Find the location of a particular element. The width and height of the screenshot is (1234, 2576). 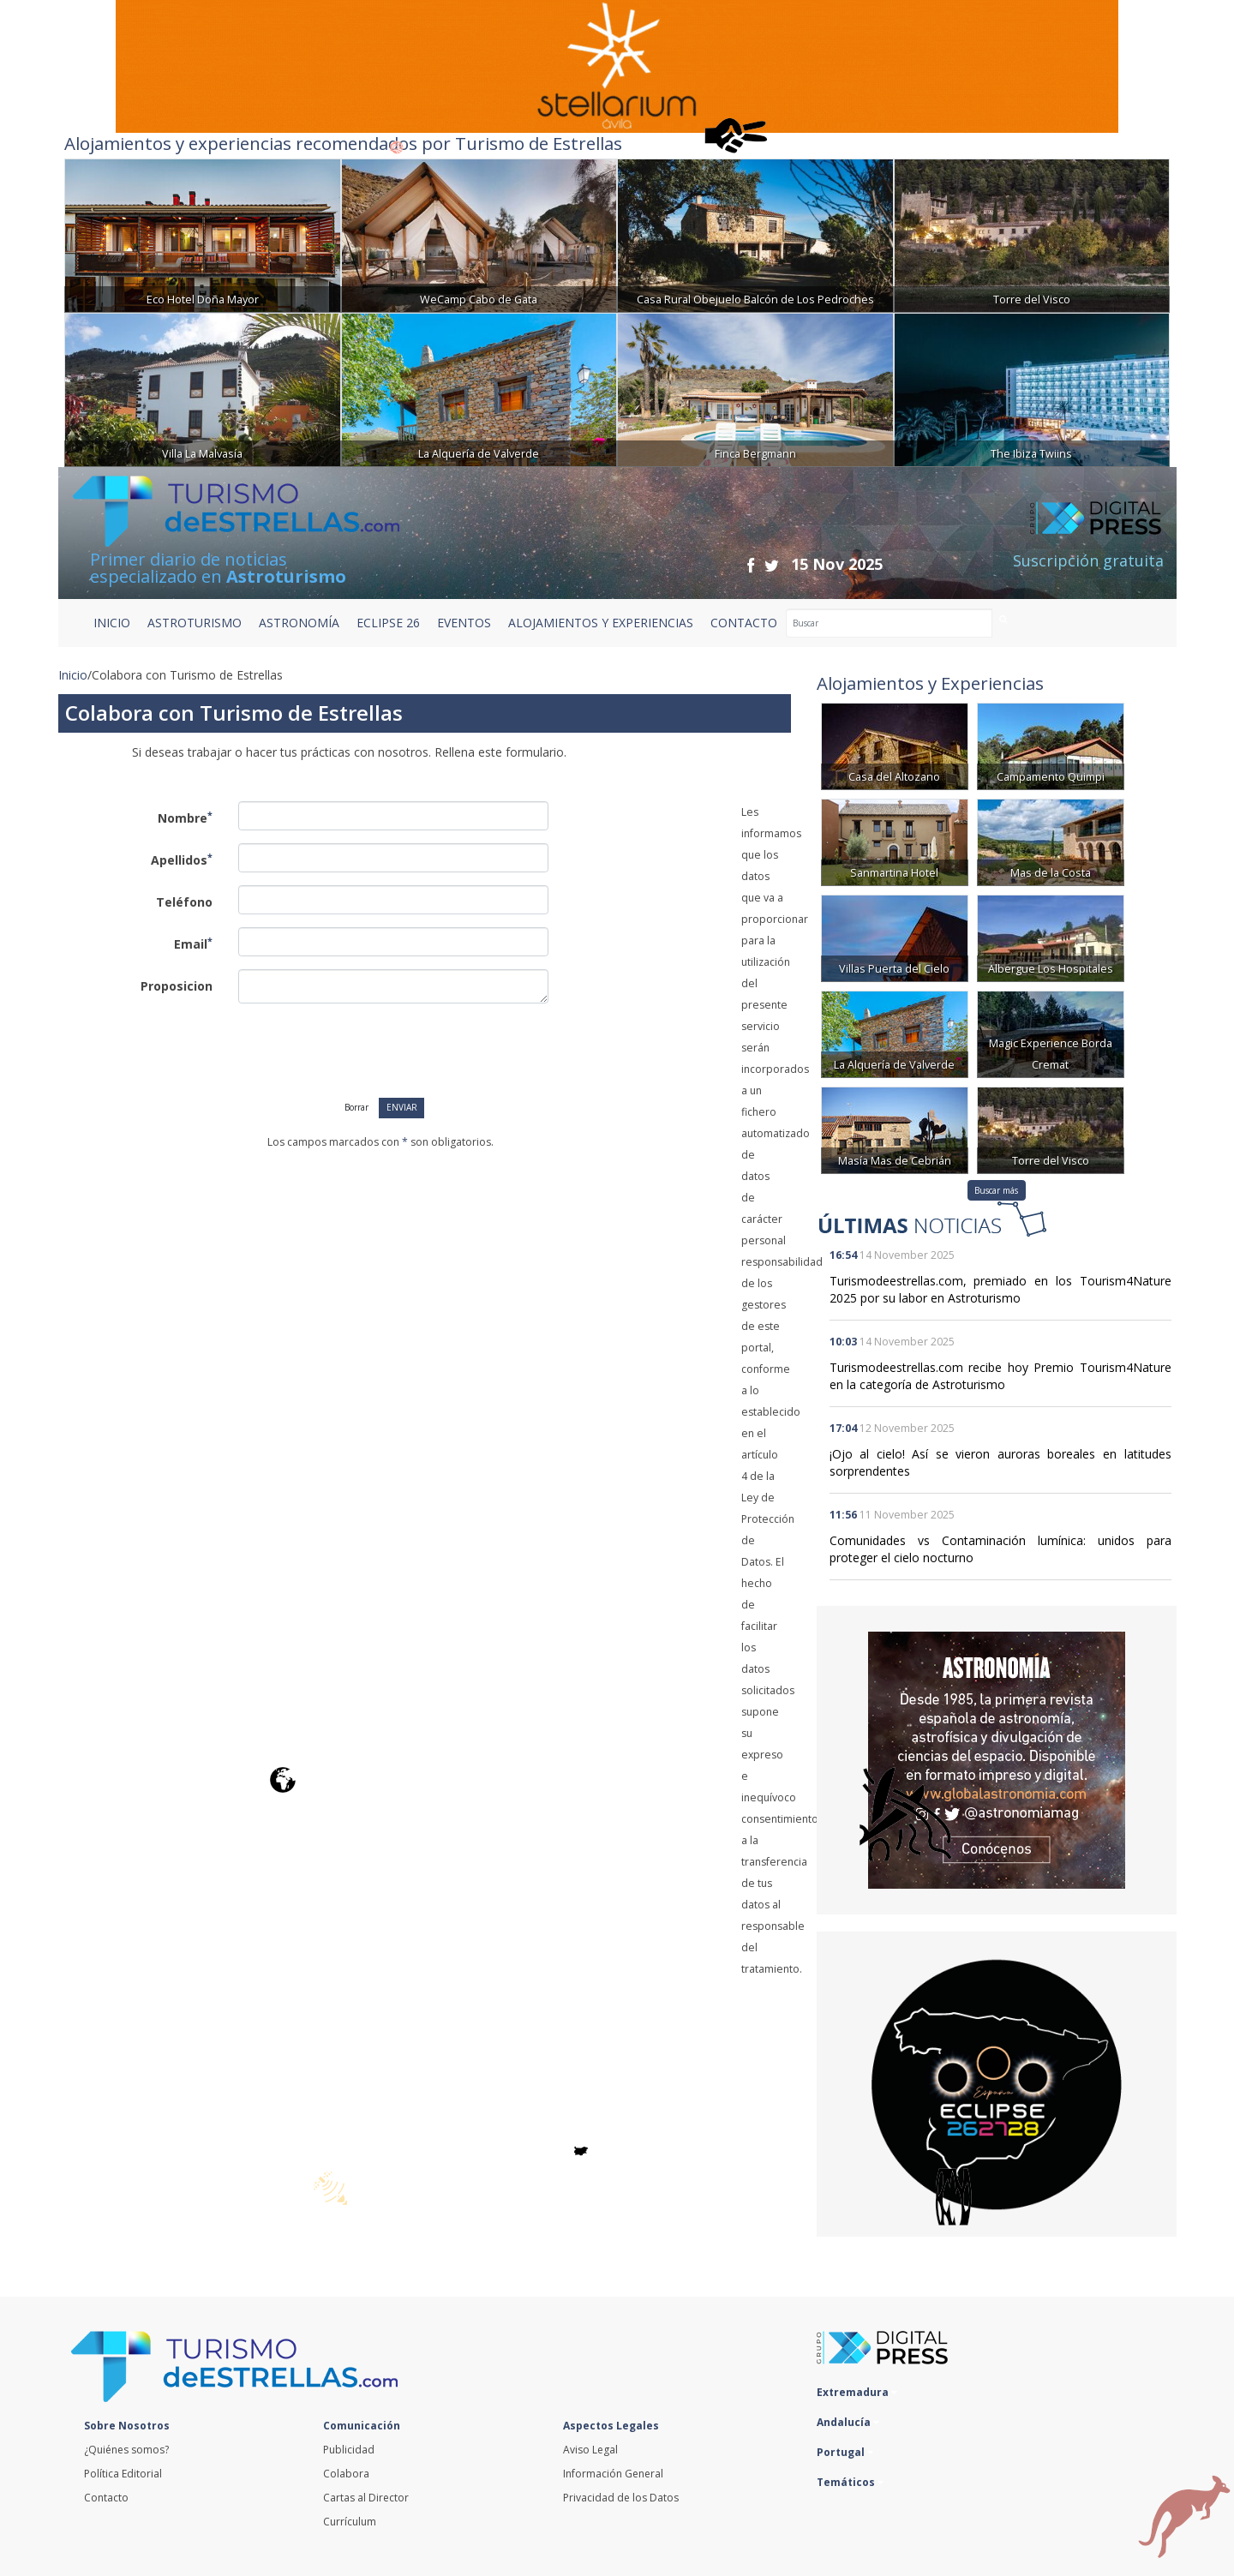

select africa/europe region is located at coordinates (283, 1780).